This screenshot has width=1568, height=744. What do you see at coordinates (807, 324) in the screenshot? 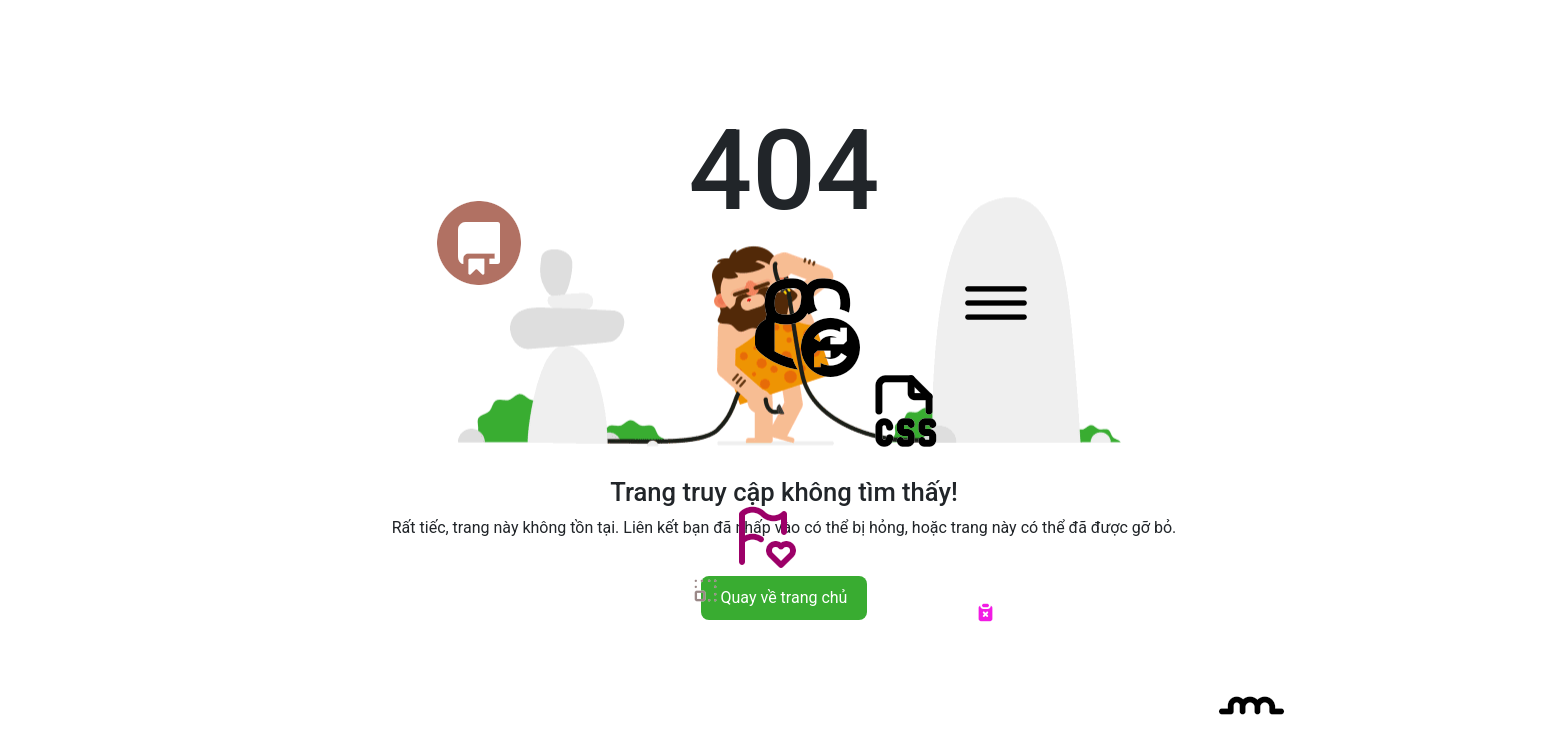
I see `copilot is processing your request` at bounding box center [807, 324].